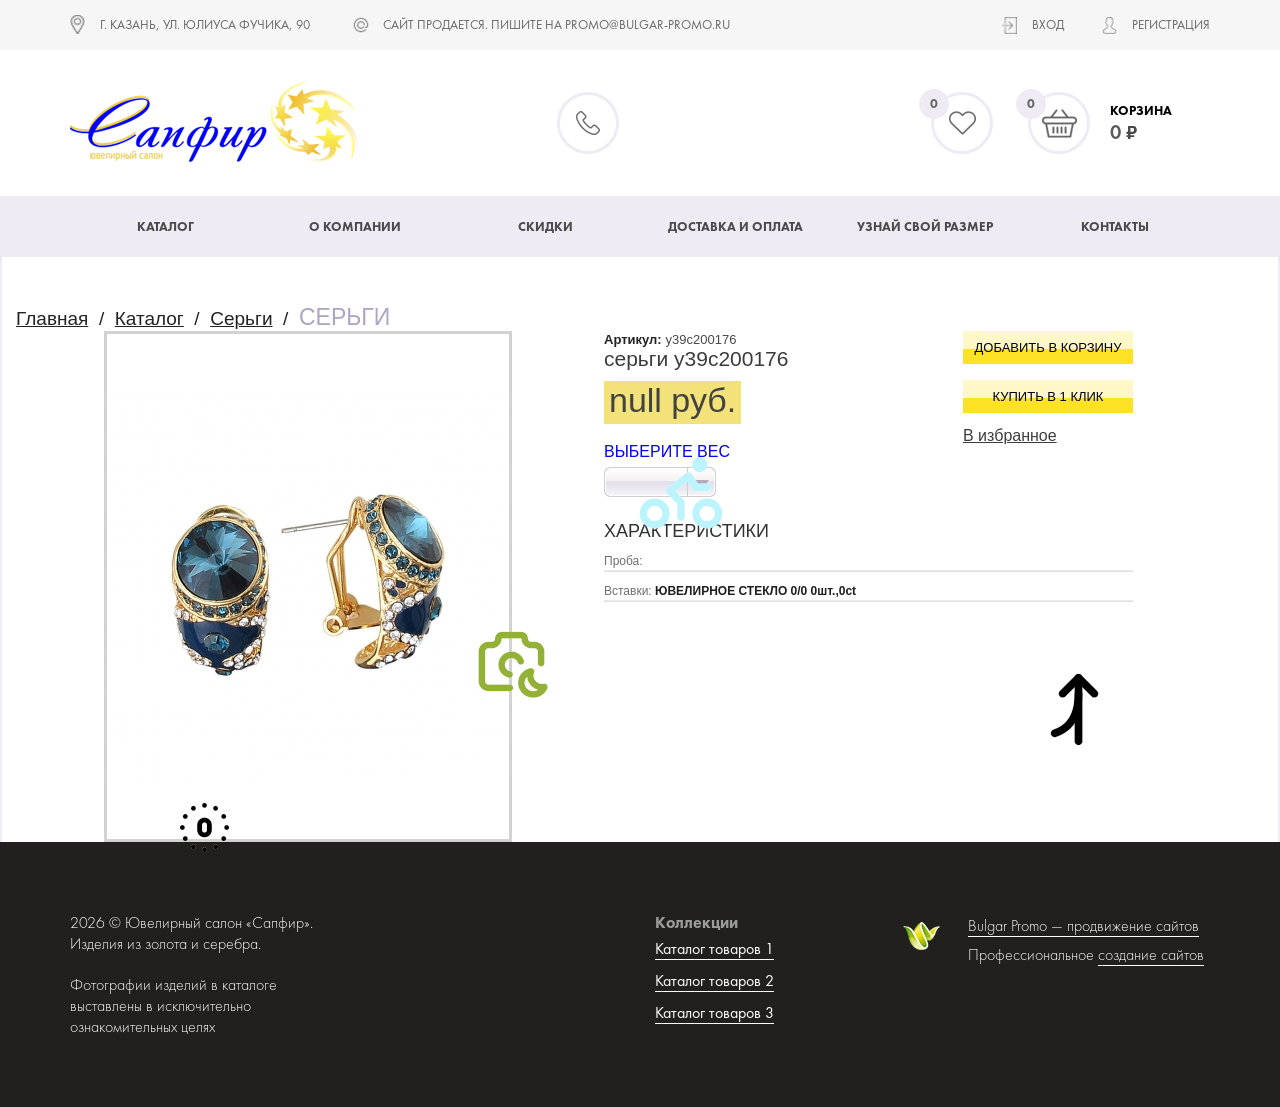  Describe the element at coordinates (511, 661) in the screenshot. I see `switch to night mode camera` at that location.